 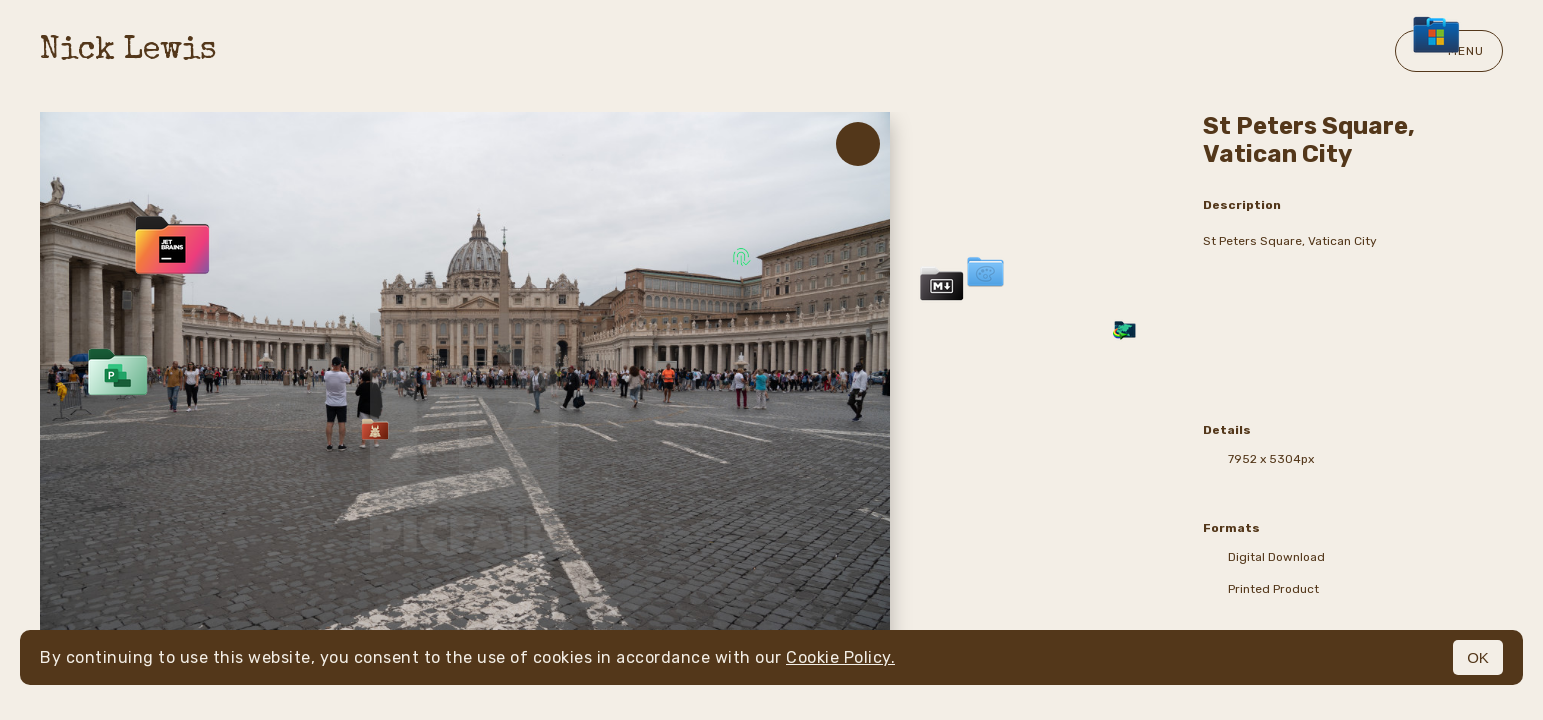 What do you see at coordinates (1436, 36) in the screenshot?
I see `open microsoft store downloads folder` at bounding box center [1436, 36].